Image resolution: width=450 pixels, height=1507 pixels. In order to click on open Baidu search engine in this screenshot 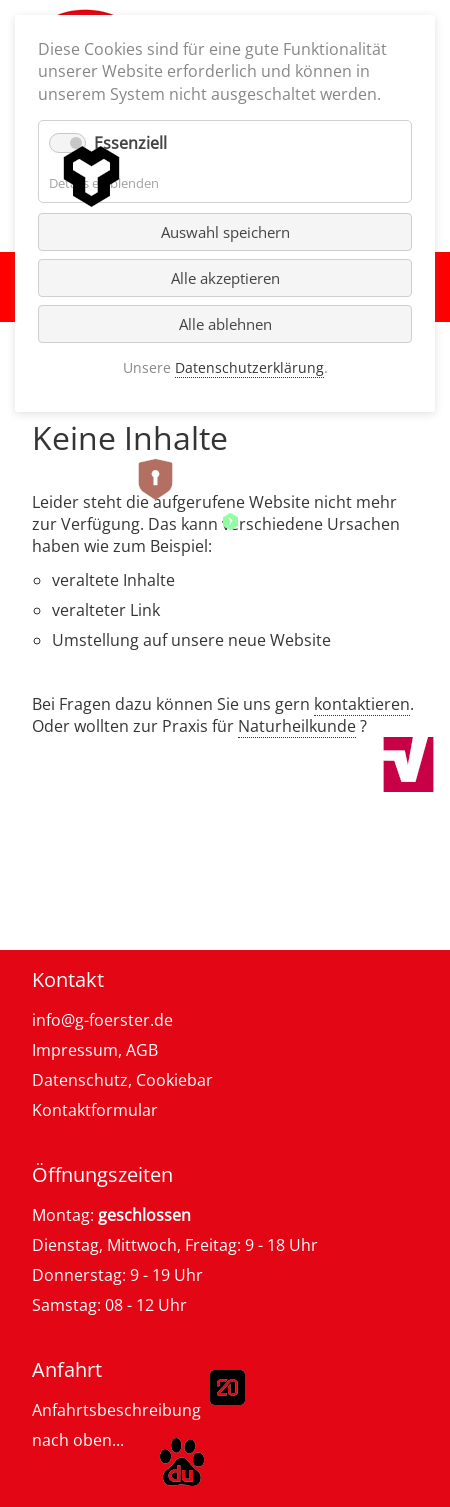, I will do `click(182, 1462)`.